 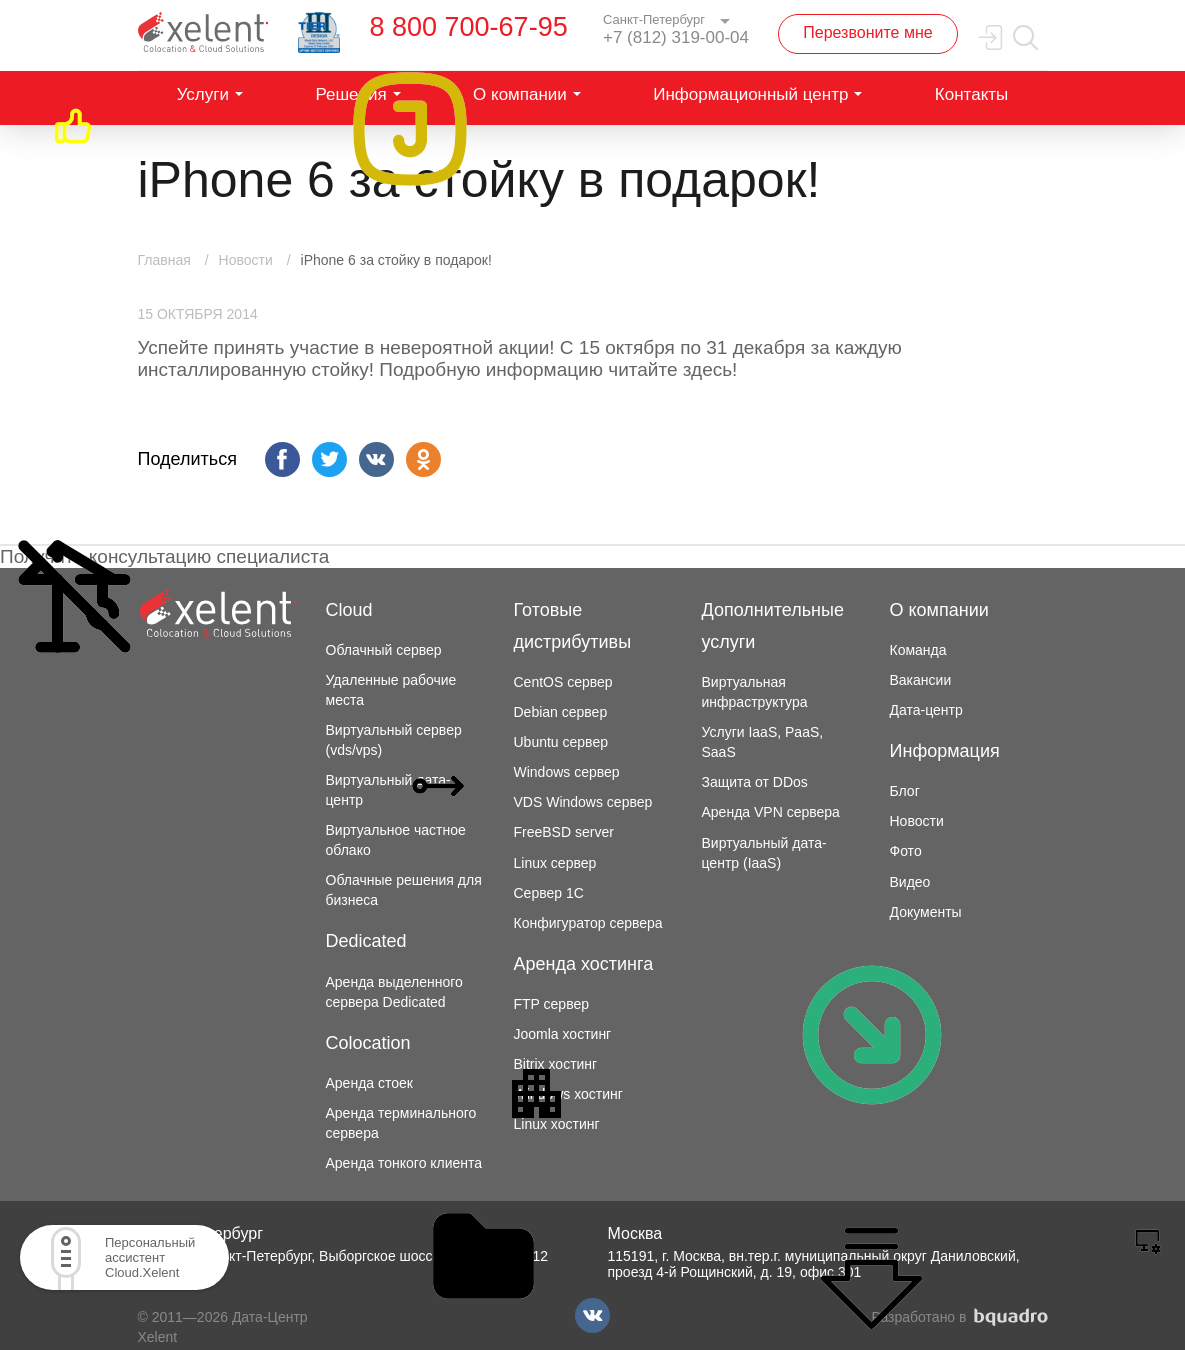 What do you see at coordinates (872, 1035) in the screenshot?
I see `navigate to the next item or section` at bounding box center [872, 1035].